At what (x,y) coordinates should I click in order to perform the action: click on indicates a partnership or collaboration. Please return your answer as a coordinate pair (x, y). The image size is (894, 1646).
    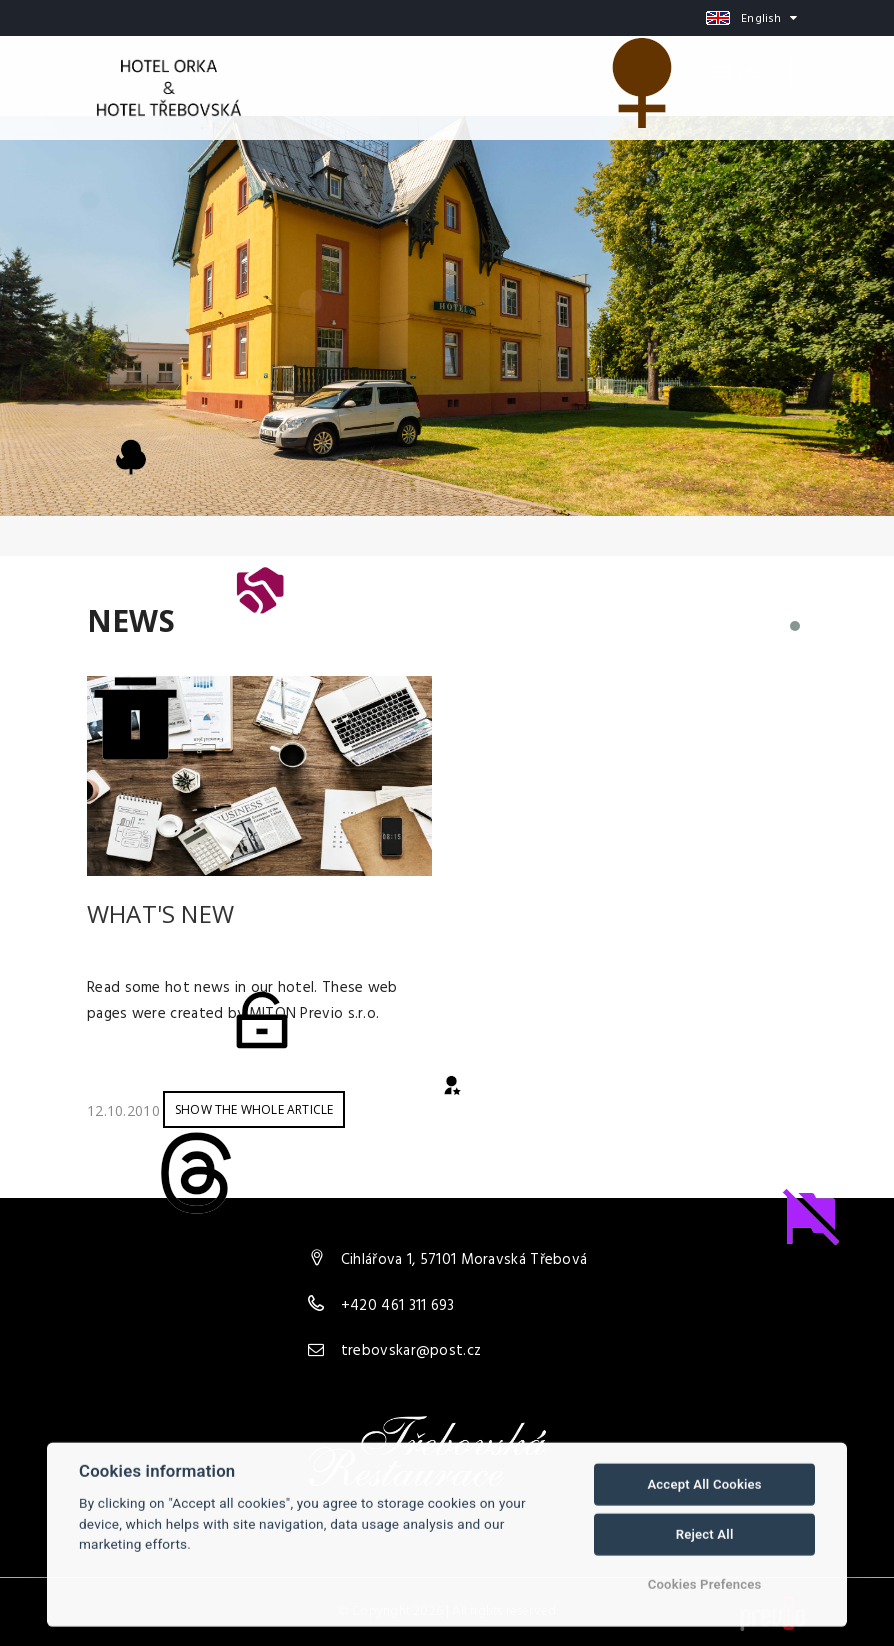
    Looking at the image, I should click on (261, 589).